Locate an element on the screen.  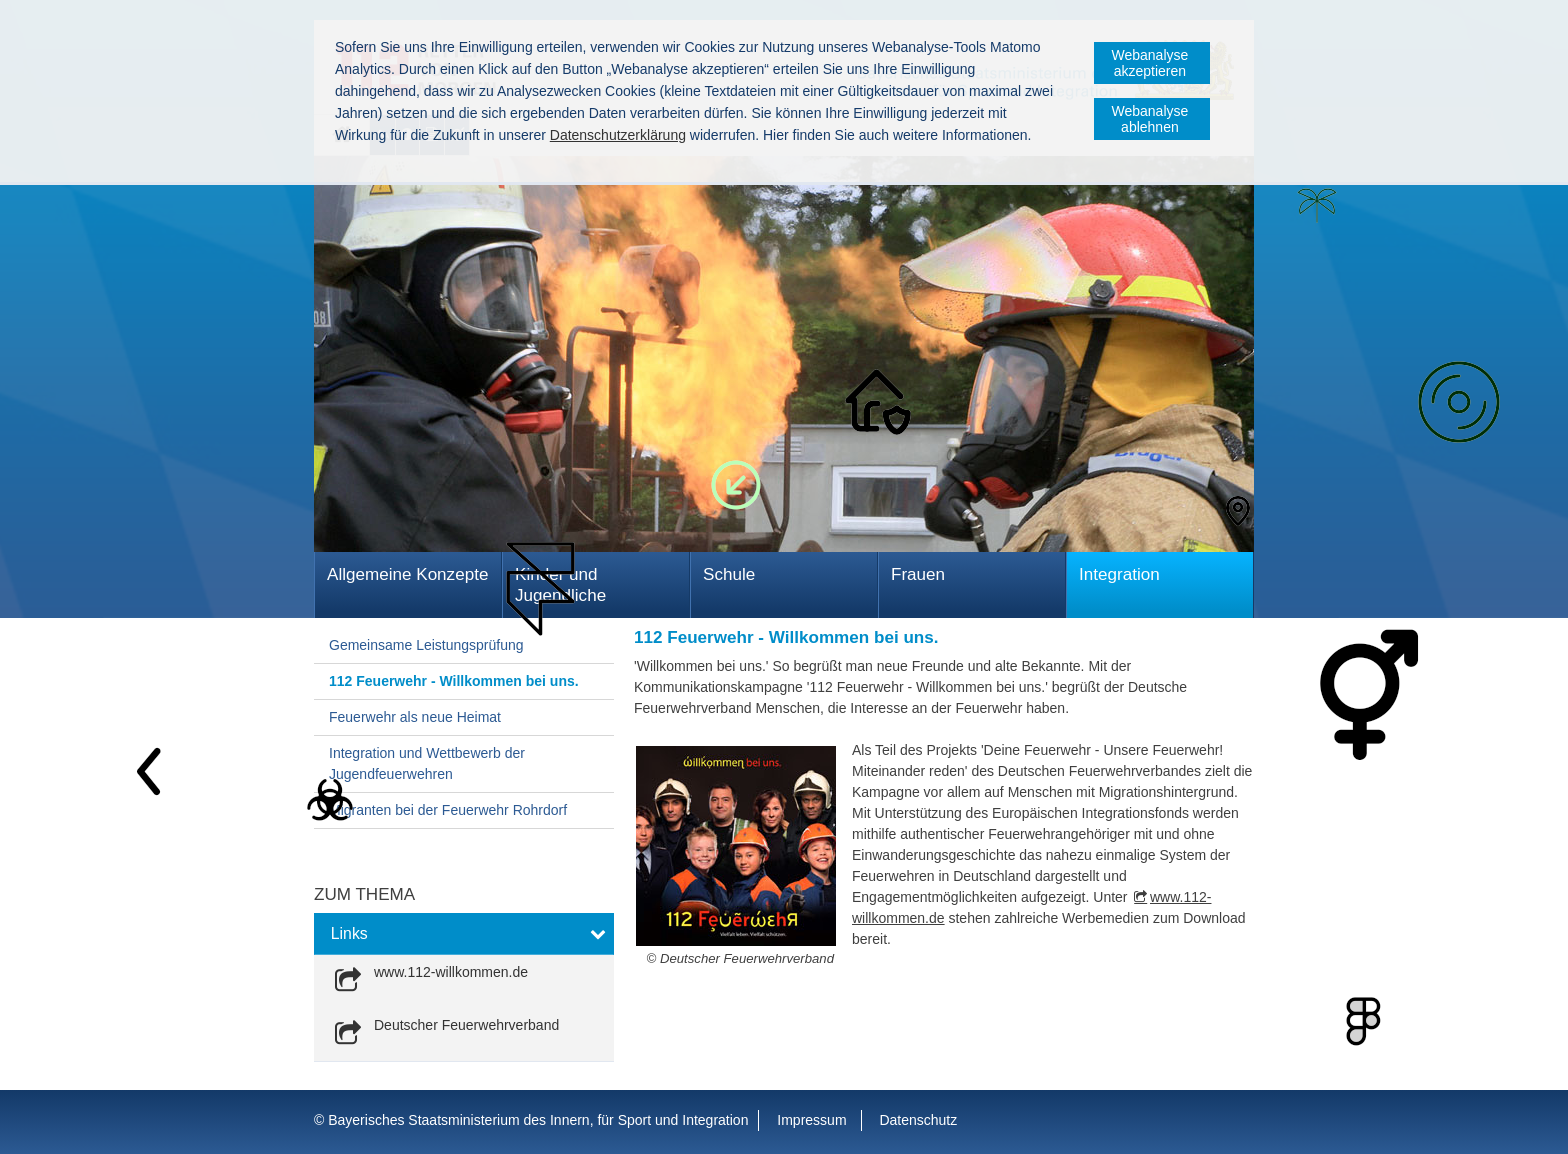
view or access a saved location is located at coordinates (1238, 511).